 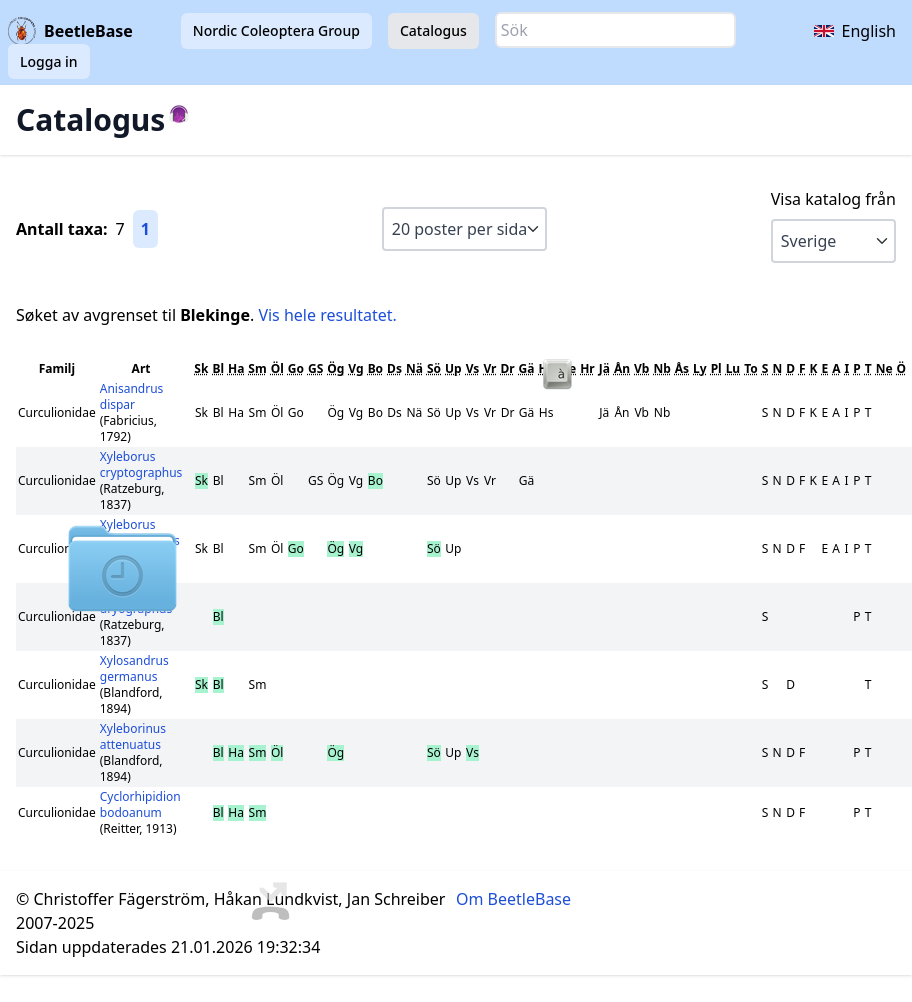 What do you see at coordinates (557, 374) in the screenshot?
I see `open character map to insert special symbols` at bounding box center [557, 374].